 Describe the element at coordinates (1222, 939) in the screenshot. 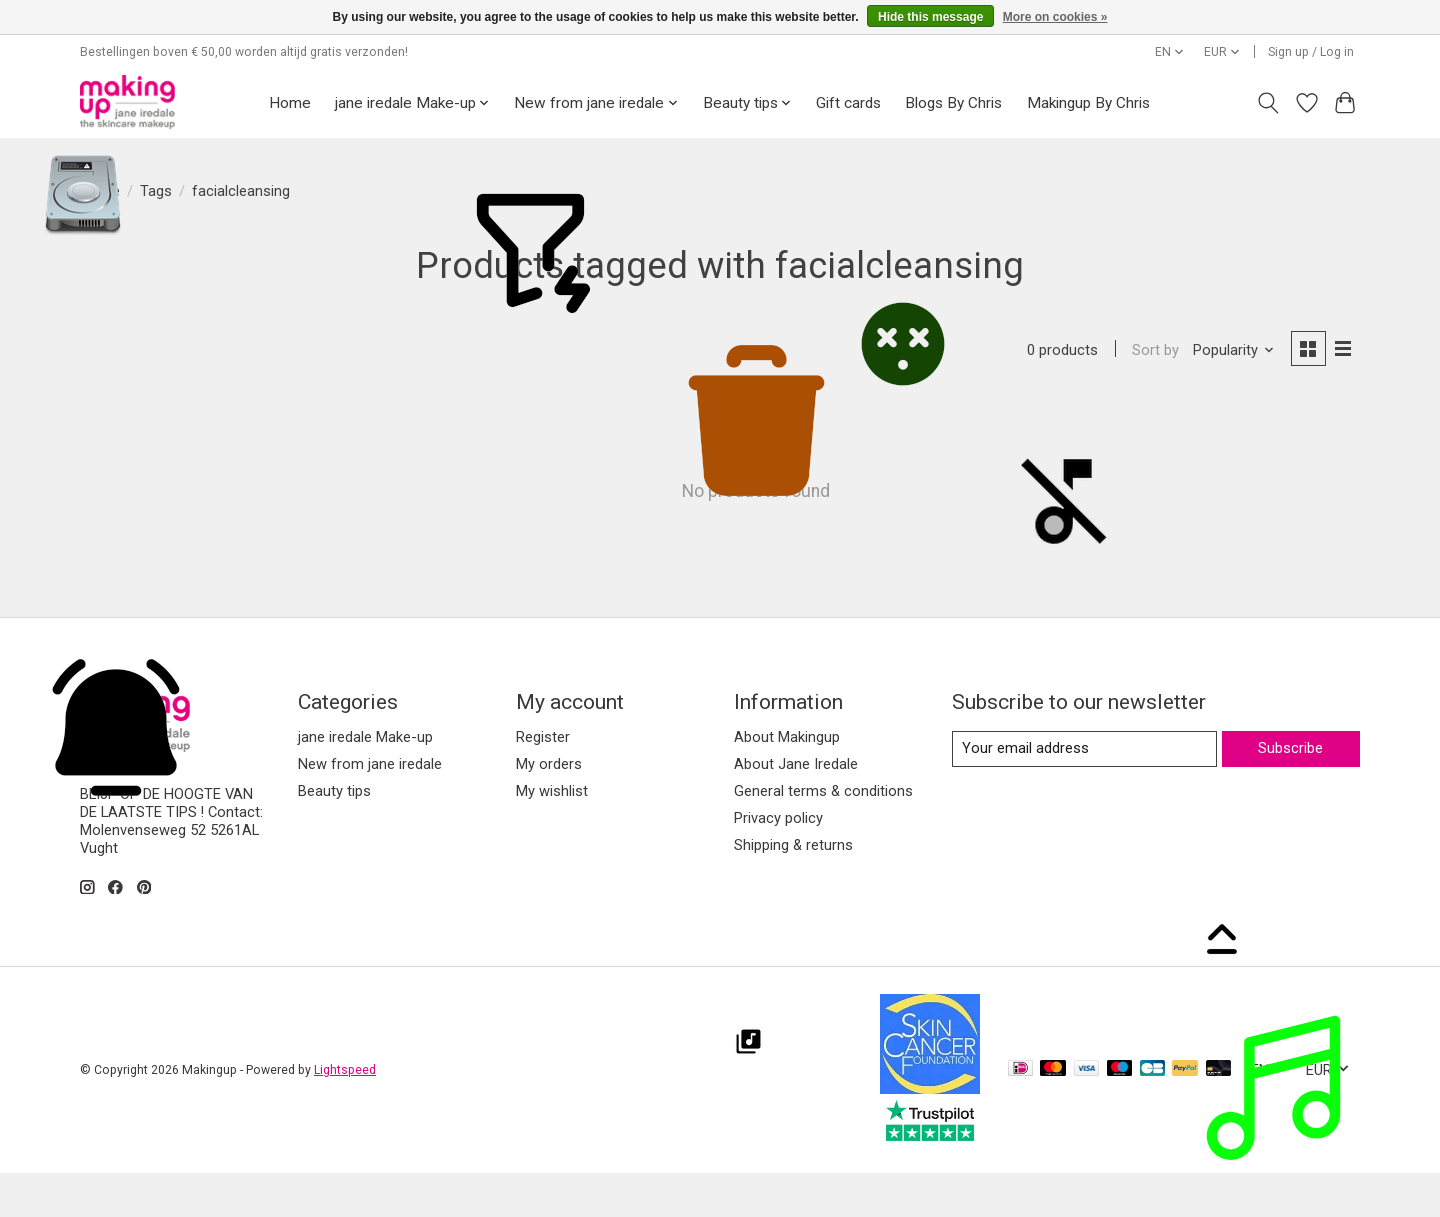

I see `toggle caps lock on keyboard` at that location.